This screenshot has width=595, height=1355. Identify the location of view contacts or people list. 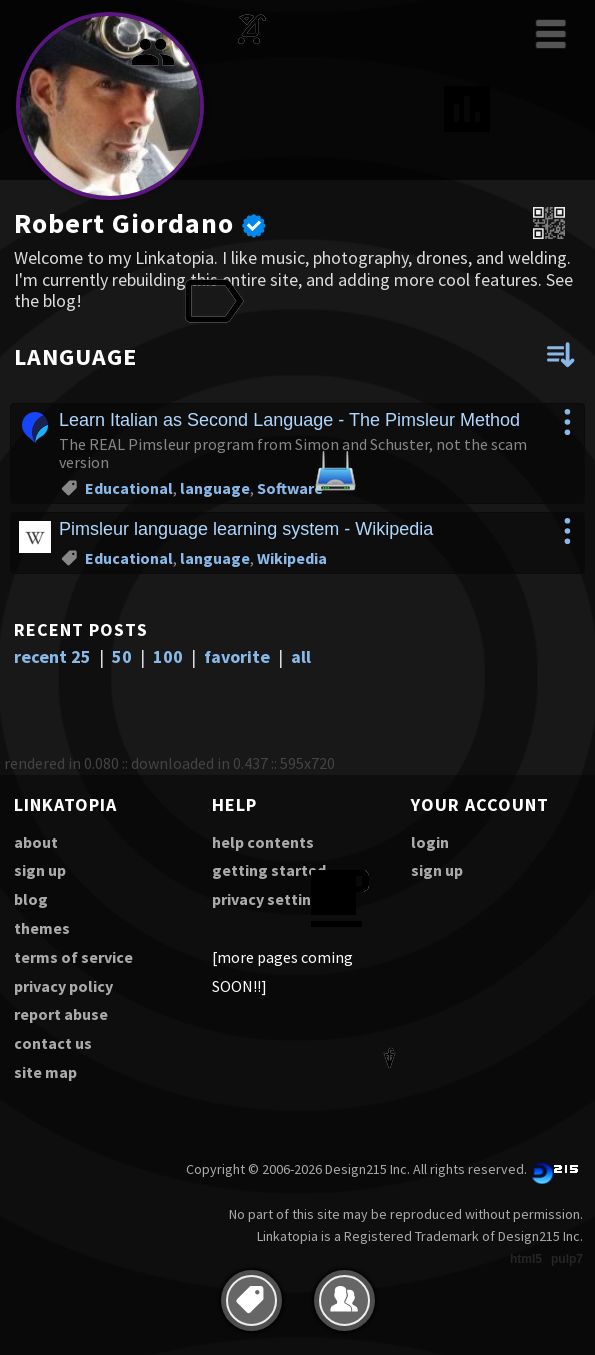
(153, 52).